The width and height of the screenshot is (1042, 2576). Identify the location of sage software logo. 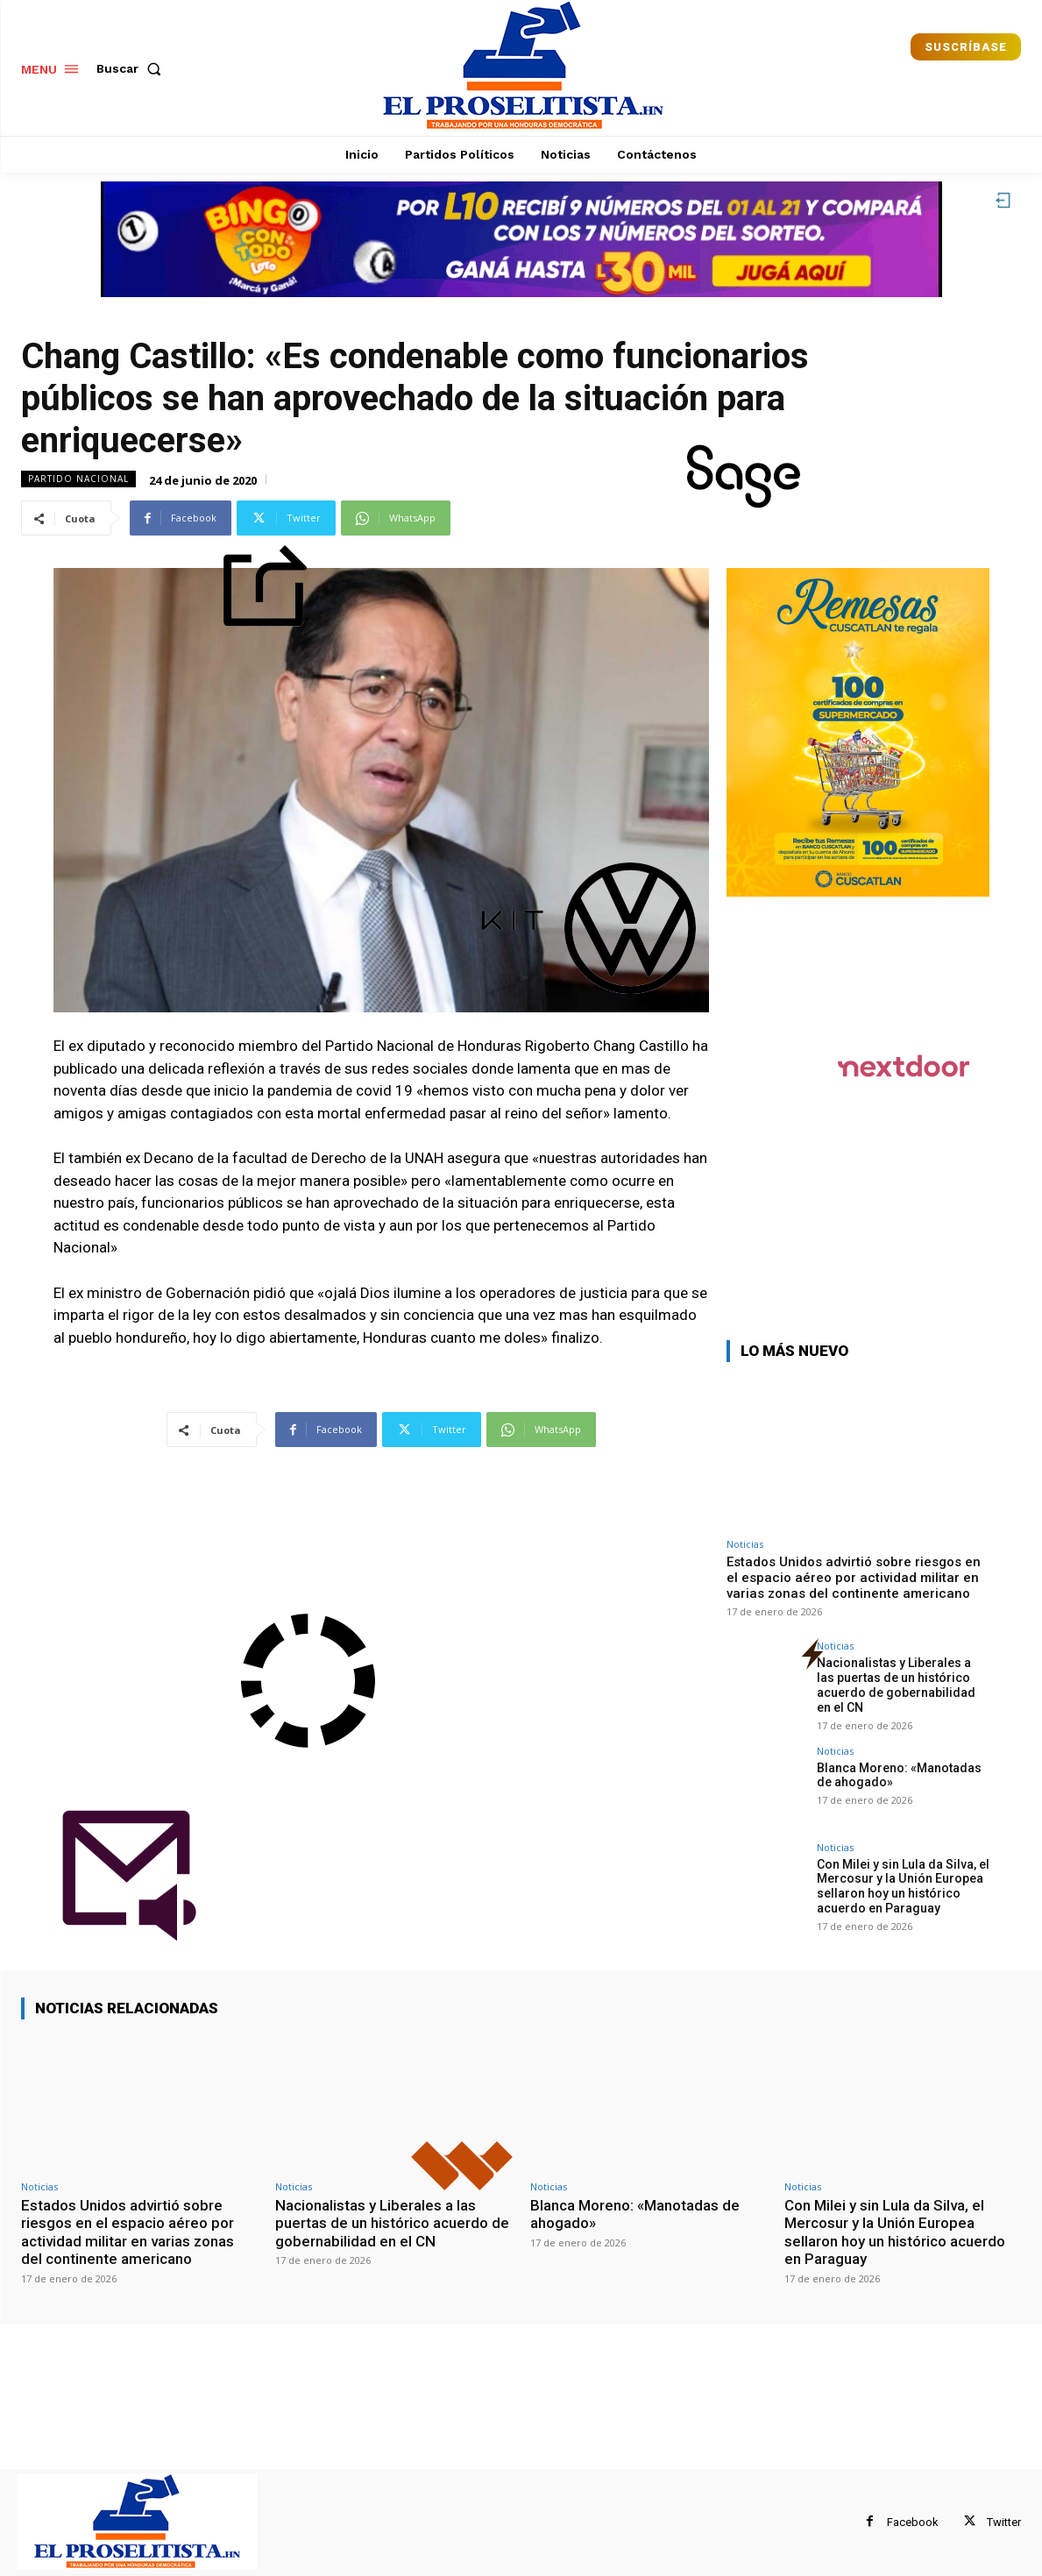
(743, 476).